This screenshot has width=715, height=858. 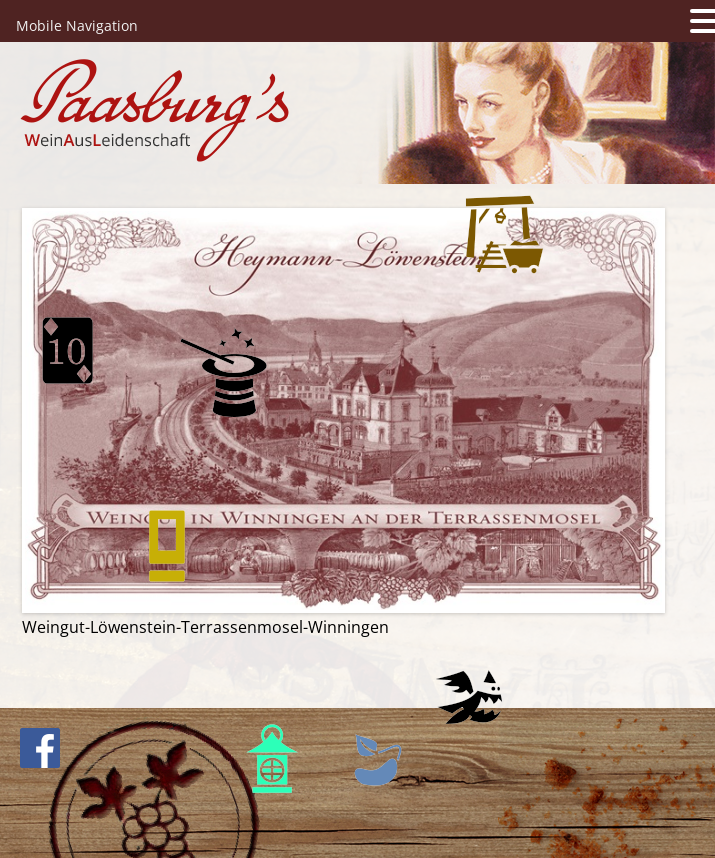 I want to click on plant a seed in your garden, so click(x=378, y=760).